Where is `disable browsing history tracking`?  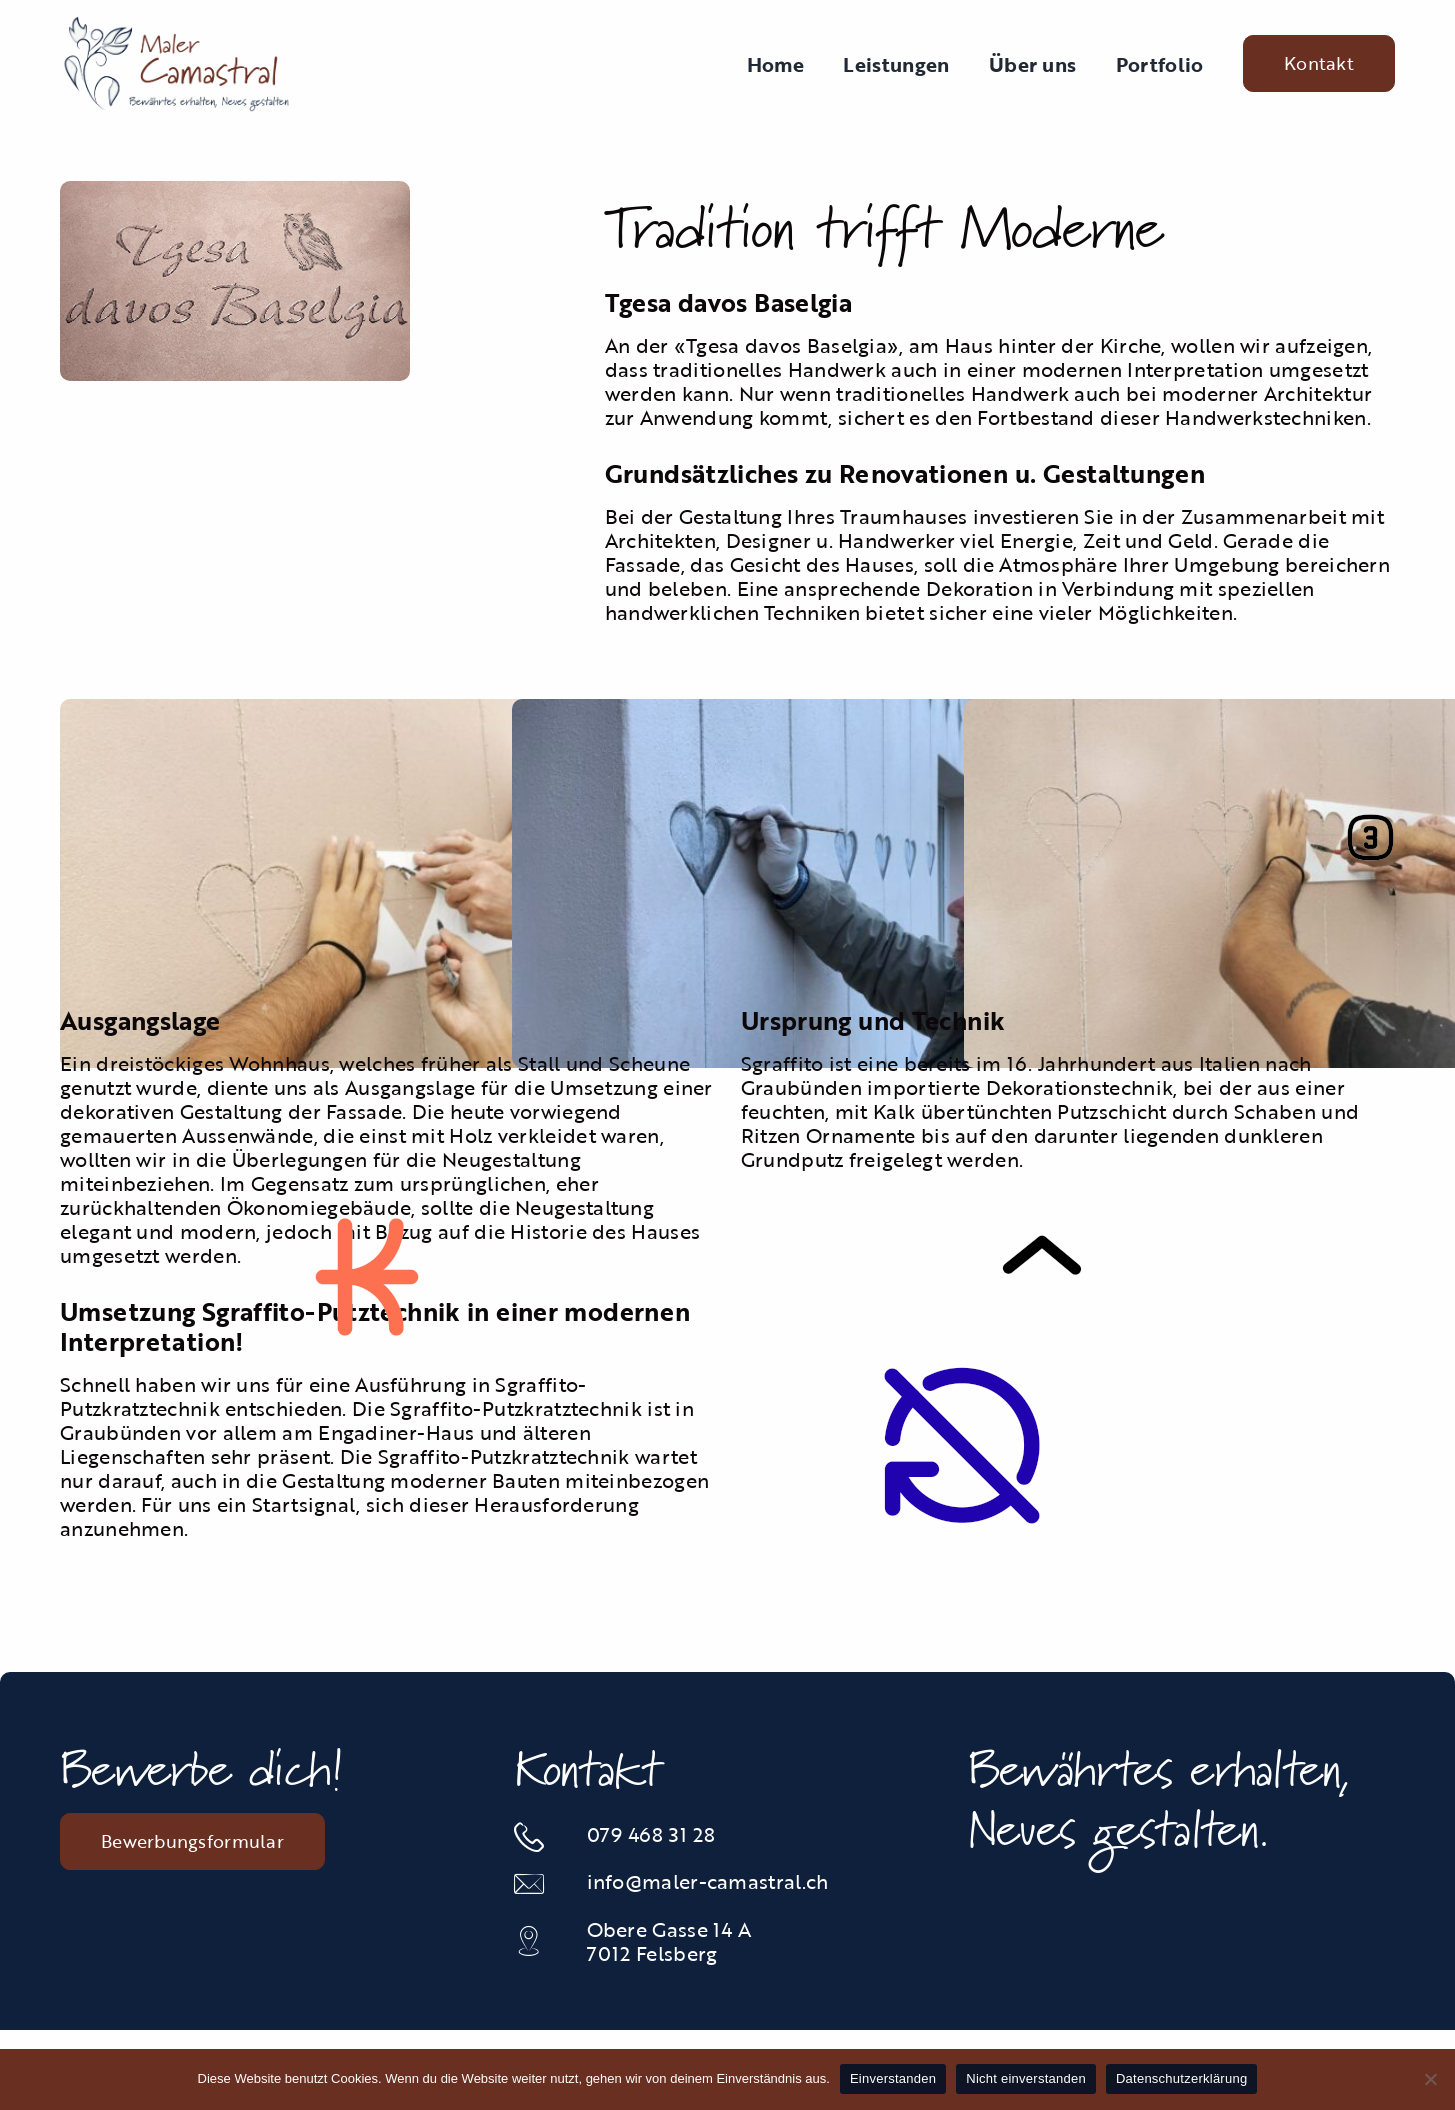
disable browsing history tracking is located at coordinates (962, 1446).